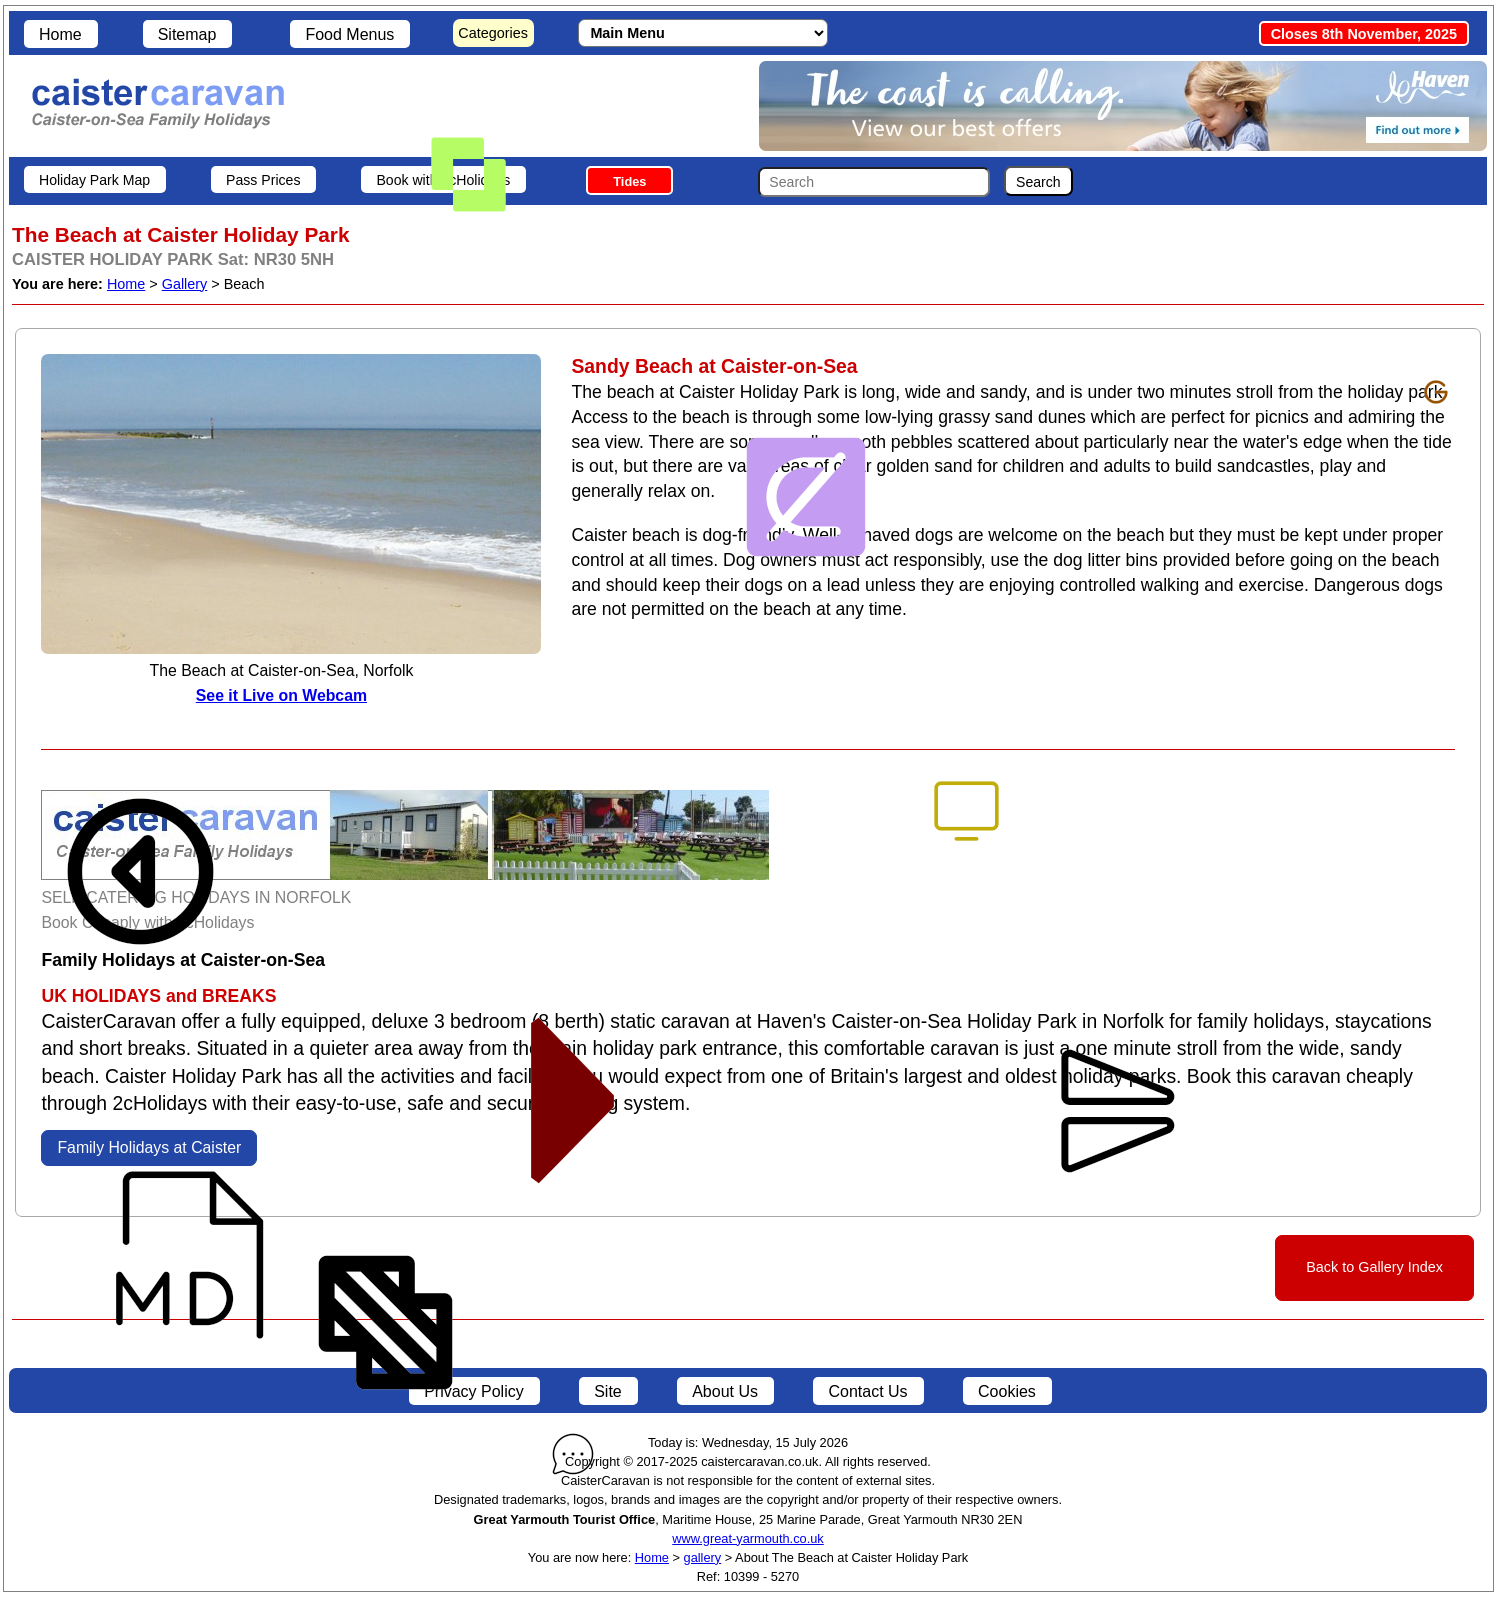 The height and width of the screenshot is (1602, 1497). I want to click on sign in with Google, so click(1436, 392).